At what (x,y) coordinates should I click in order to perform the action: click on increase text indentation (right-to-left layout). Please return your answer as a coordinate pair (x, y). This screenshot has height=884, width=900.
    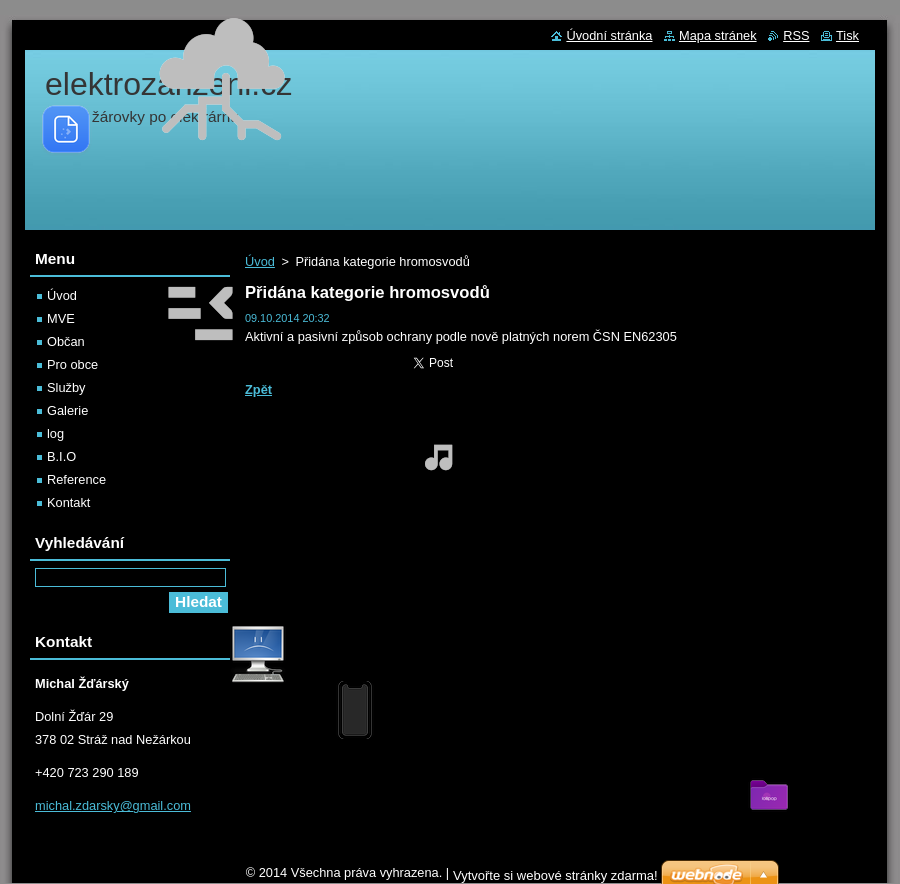
    Looking at the image, I should click on (200, 313).